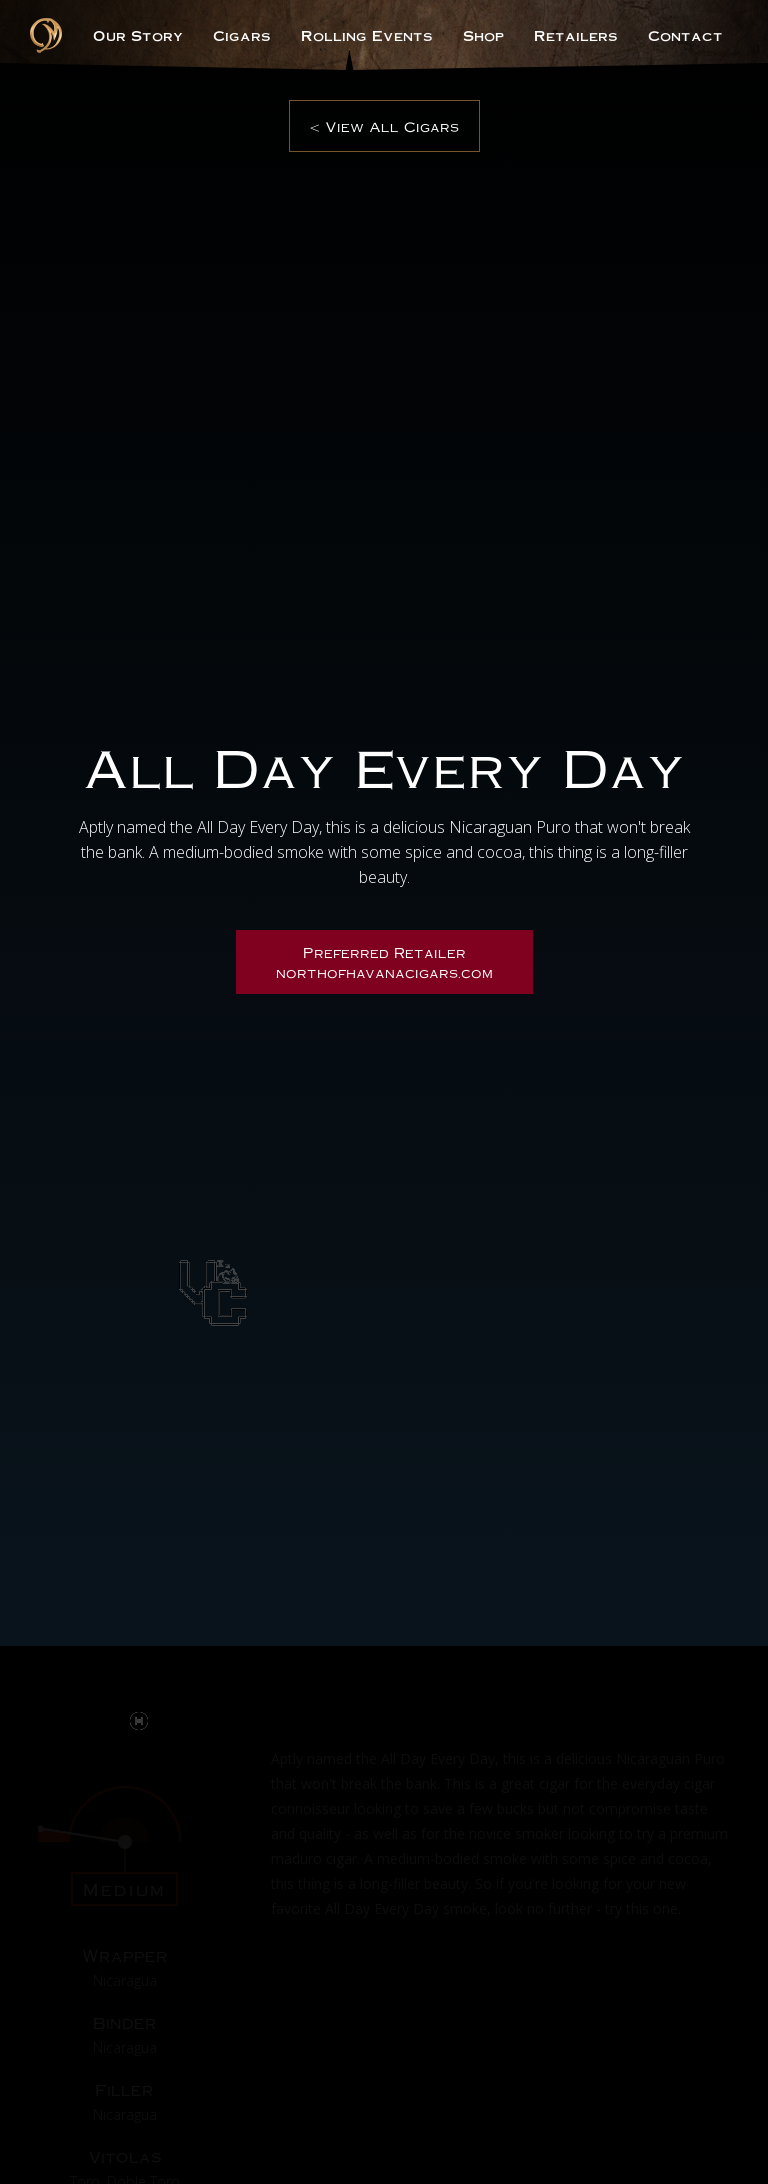  I want to click on hedera hashgraph platform logo, so click(139, 1721).